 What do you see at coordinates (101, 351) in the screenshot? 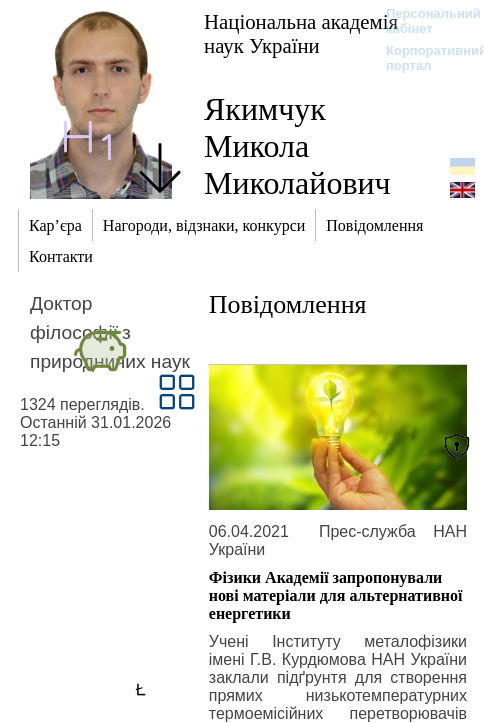
I see `access savings or budget features` at bounding box center [101, 351].